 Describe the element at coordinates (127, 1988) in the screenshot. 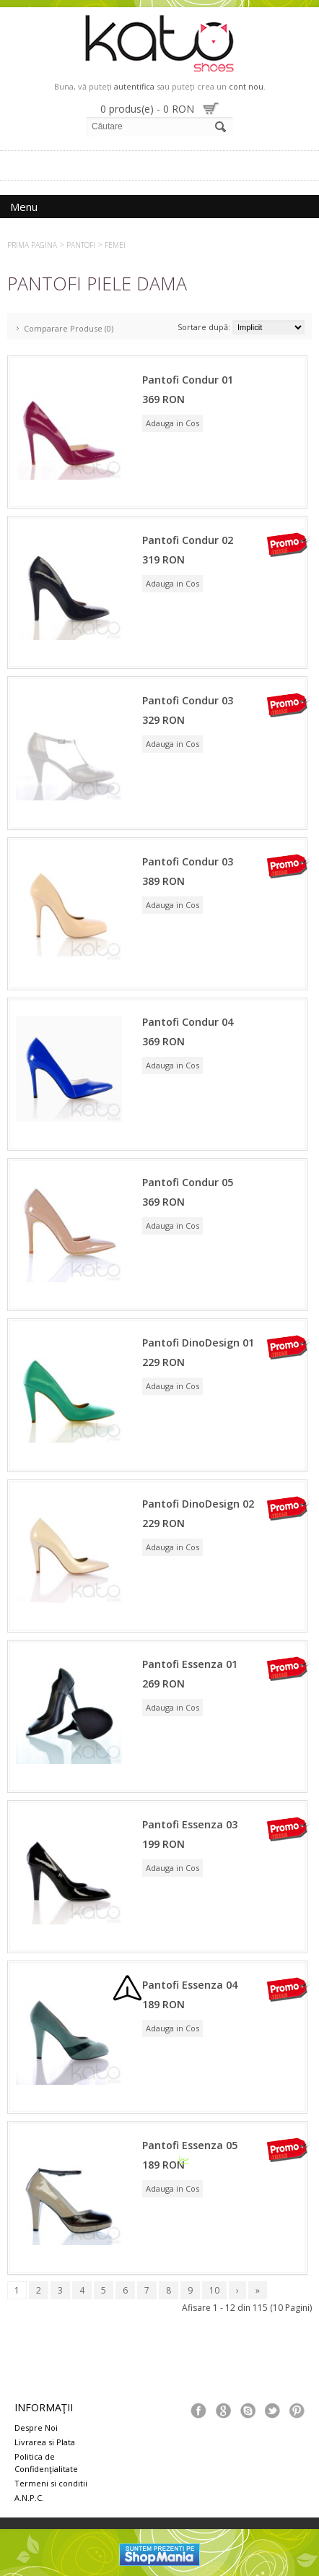

I see `send a message or email` at that location.